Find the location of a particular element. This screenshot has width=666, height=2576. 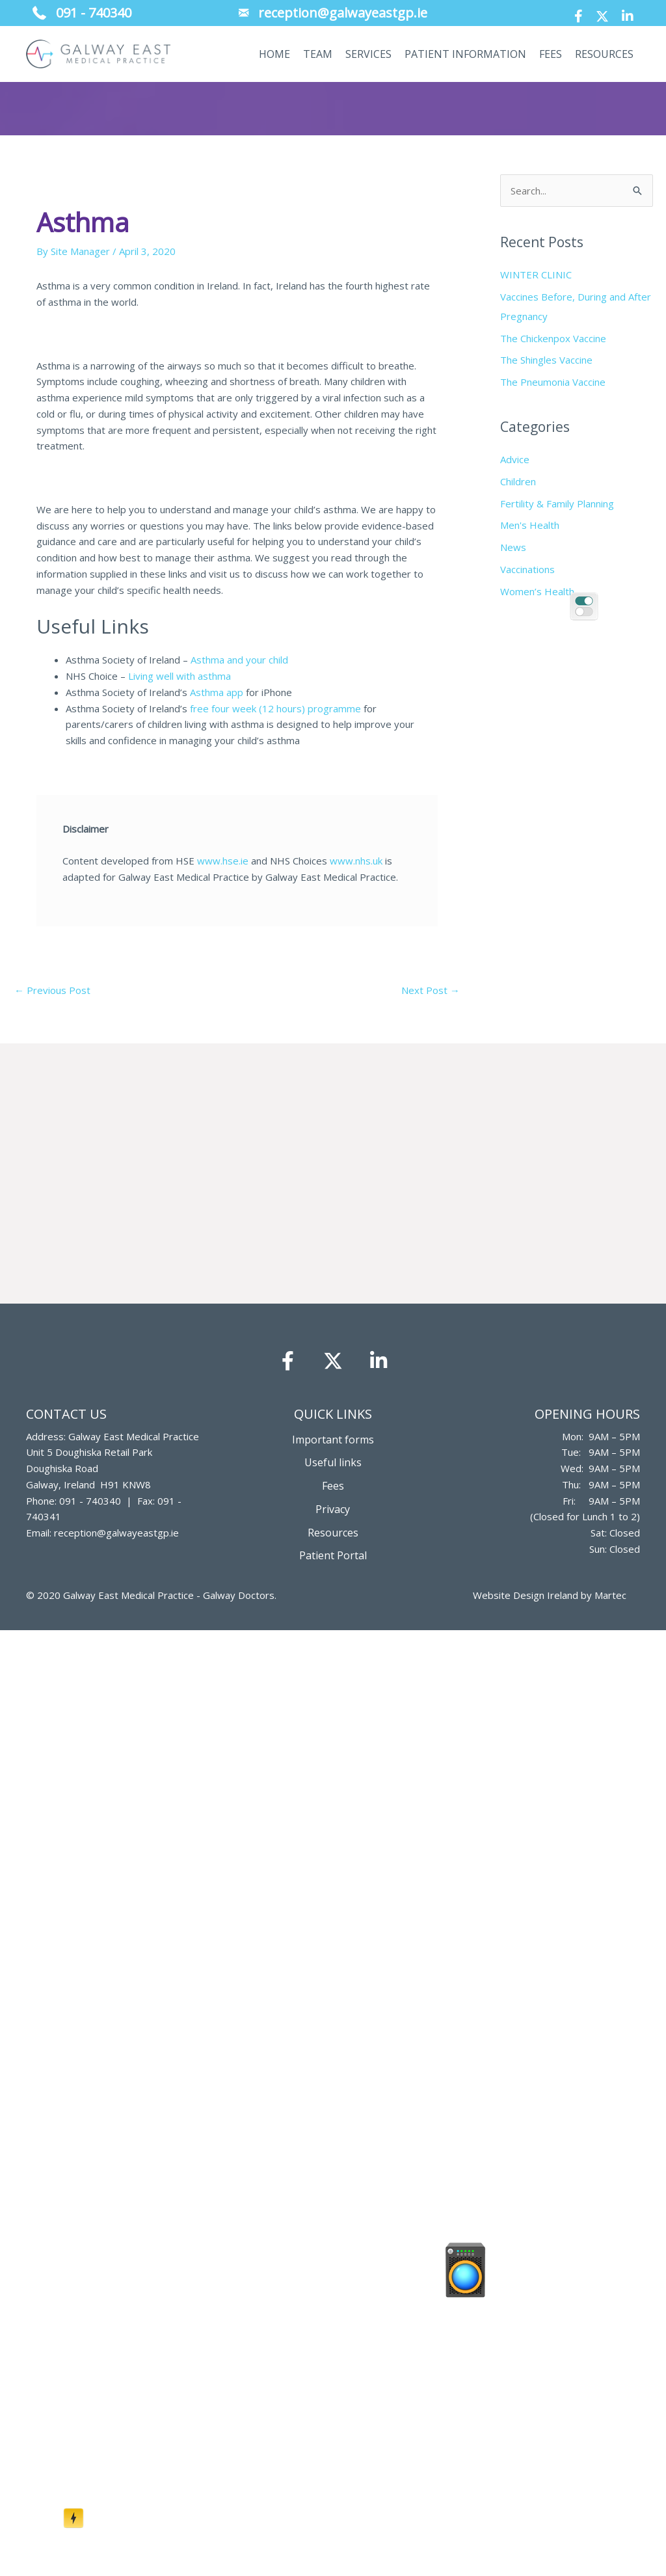

access power and battery settings is located at coordinates (73, 2518).